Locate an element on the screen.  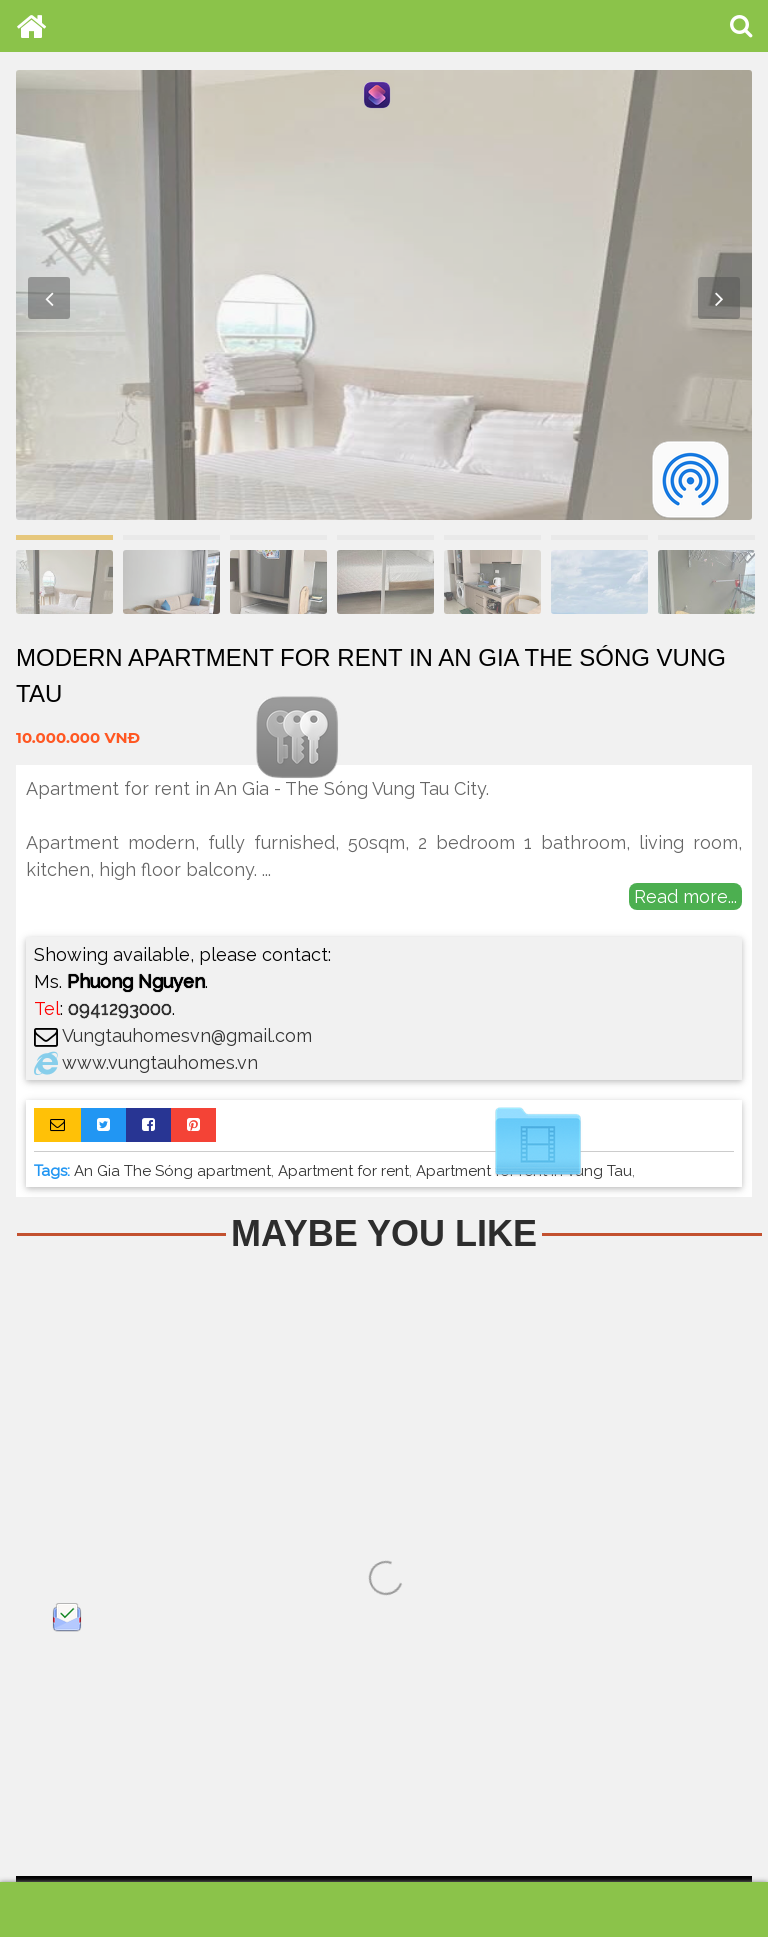
mark email as not junk or spam is located at coordinates (67, 1618).